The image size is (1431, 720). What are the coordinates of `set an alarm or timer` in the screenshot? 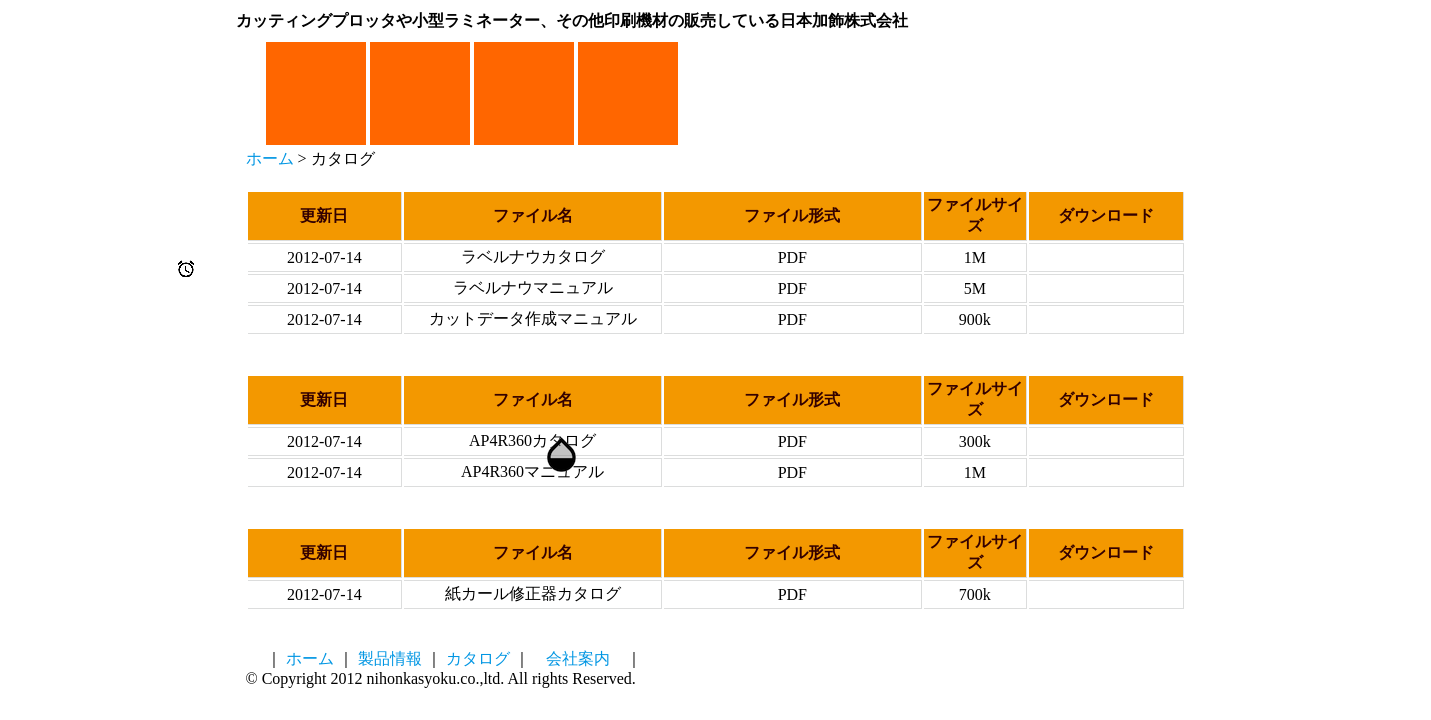 It's located at (186, 269).